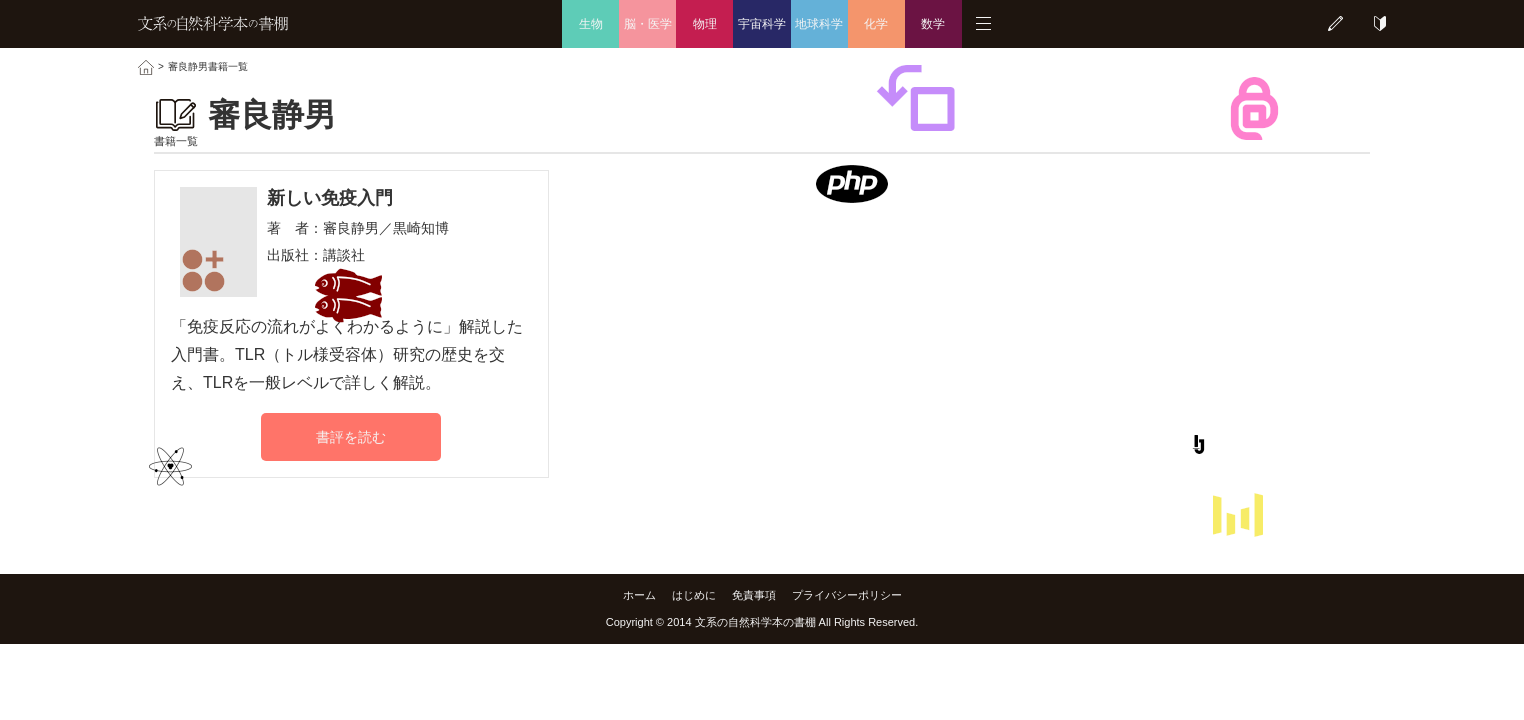 The height and width of the screenshot is (720, 1524). Describe the element at coordinates (203, 270) in the screenshot. I see `add a new app to your collection` at that location.